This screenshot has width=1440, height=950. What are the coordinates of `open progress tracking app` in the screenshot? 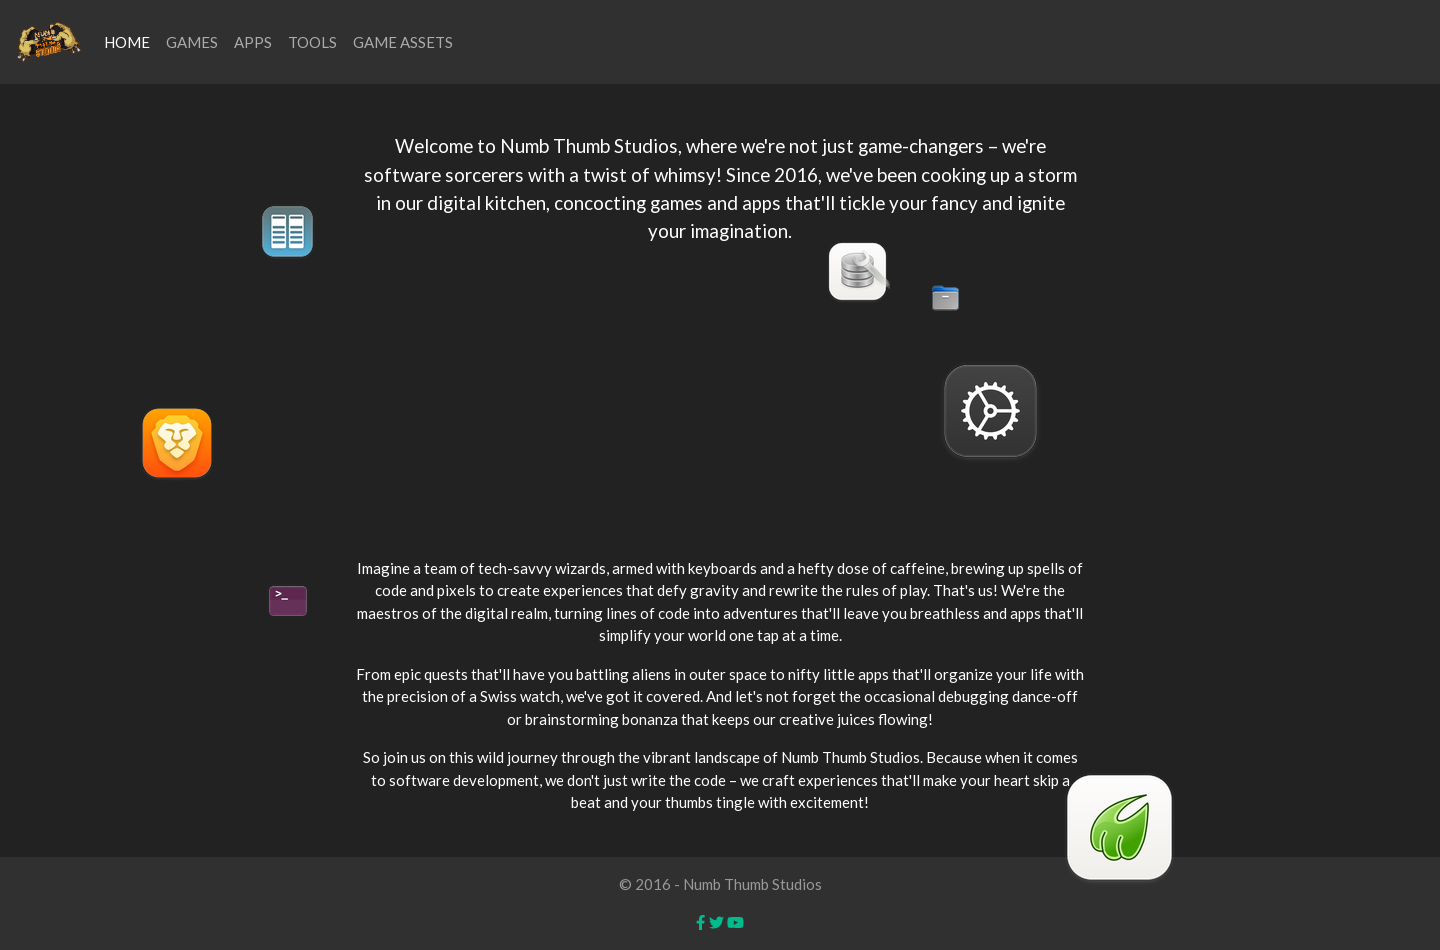 It's located at (287, 231).